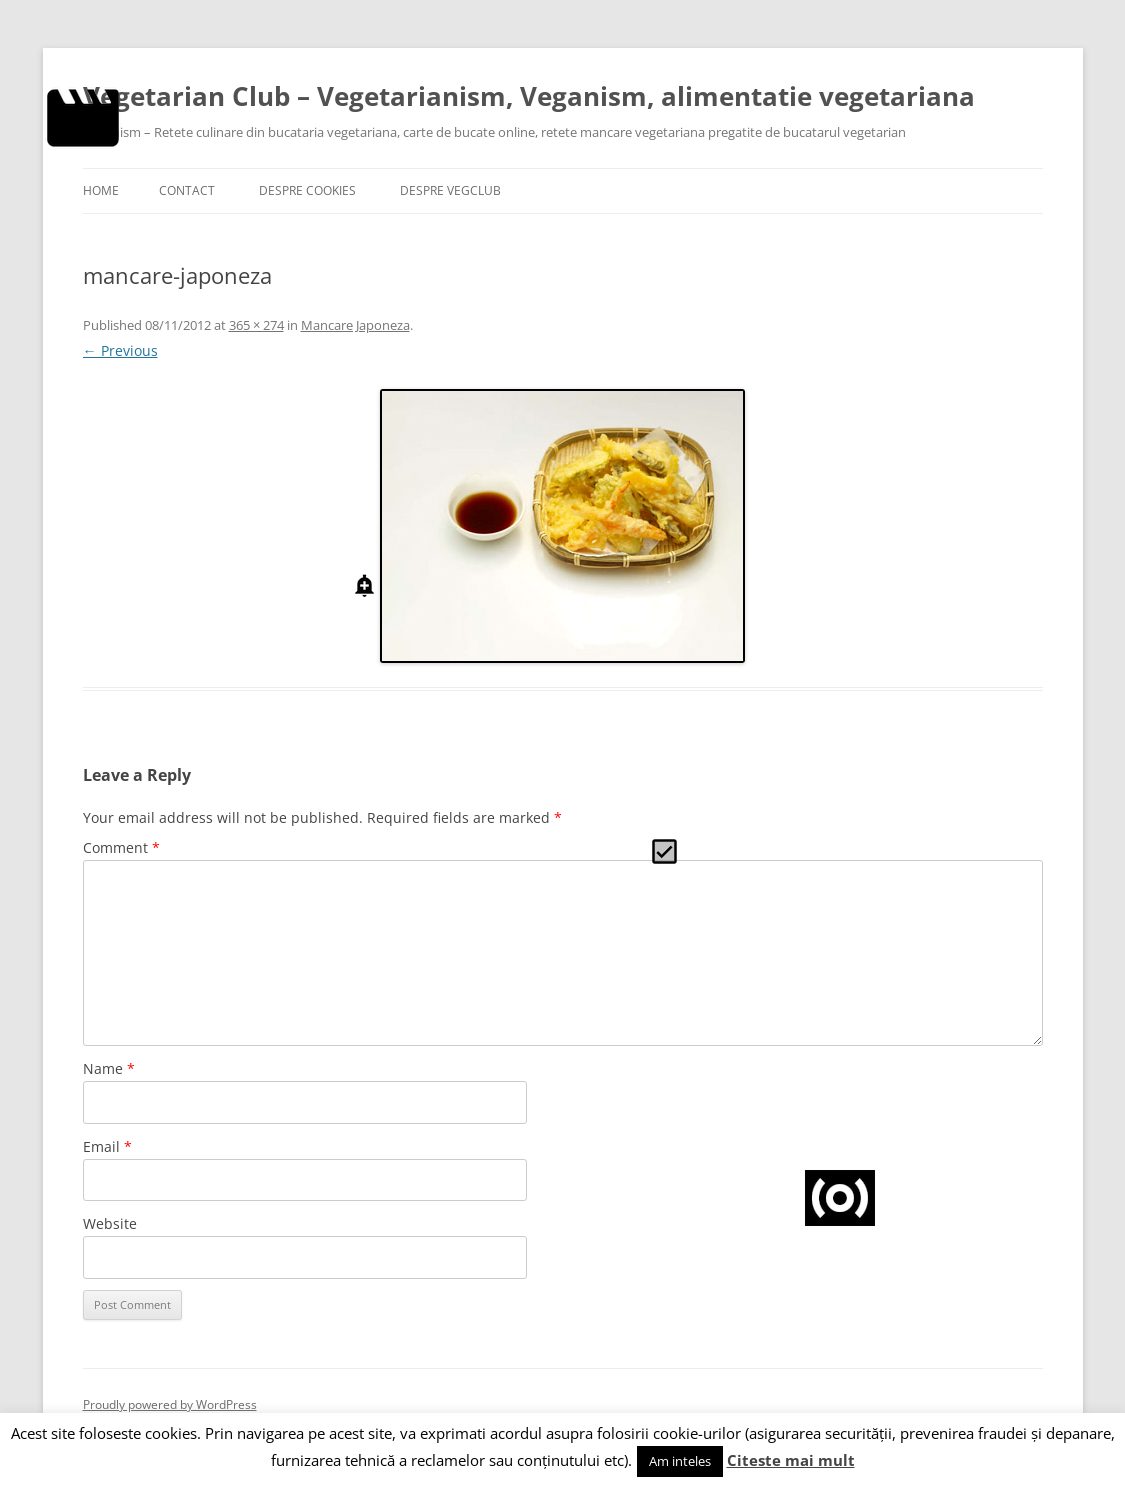  What do you see at coordinates (83, 118) in the screenshot?
I see `access video or movie content` at bounding box center [83, 118].